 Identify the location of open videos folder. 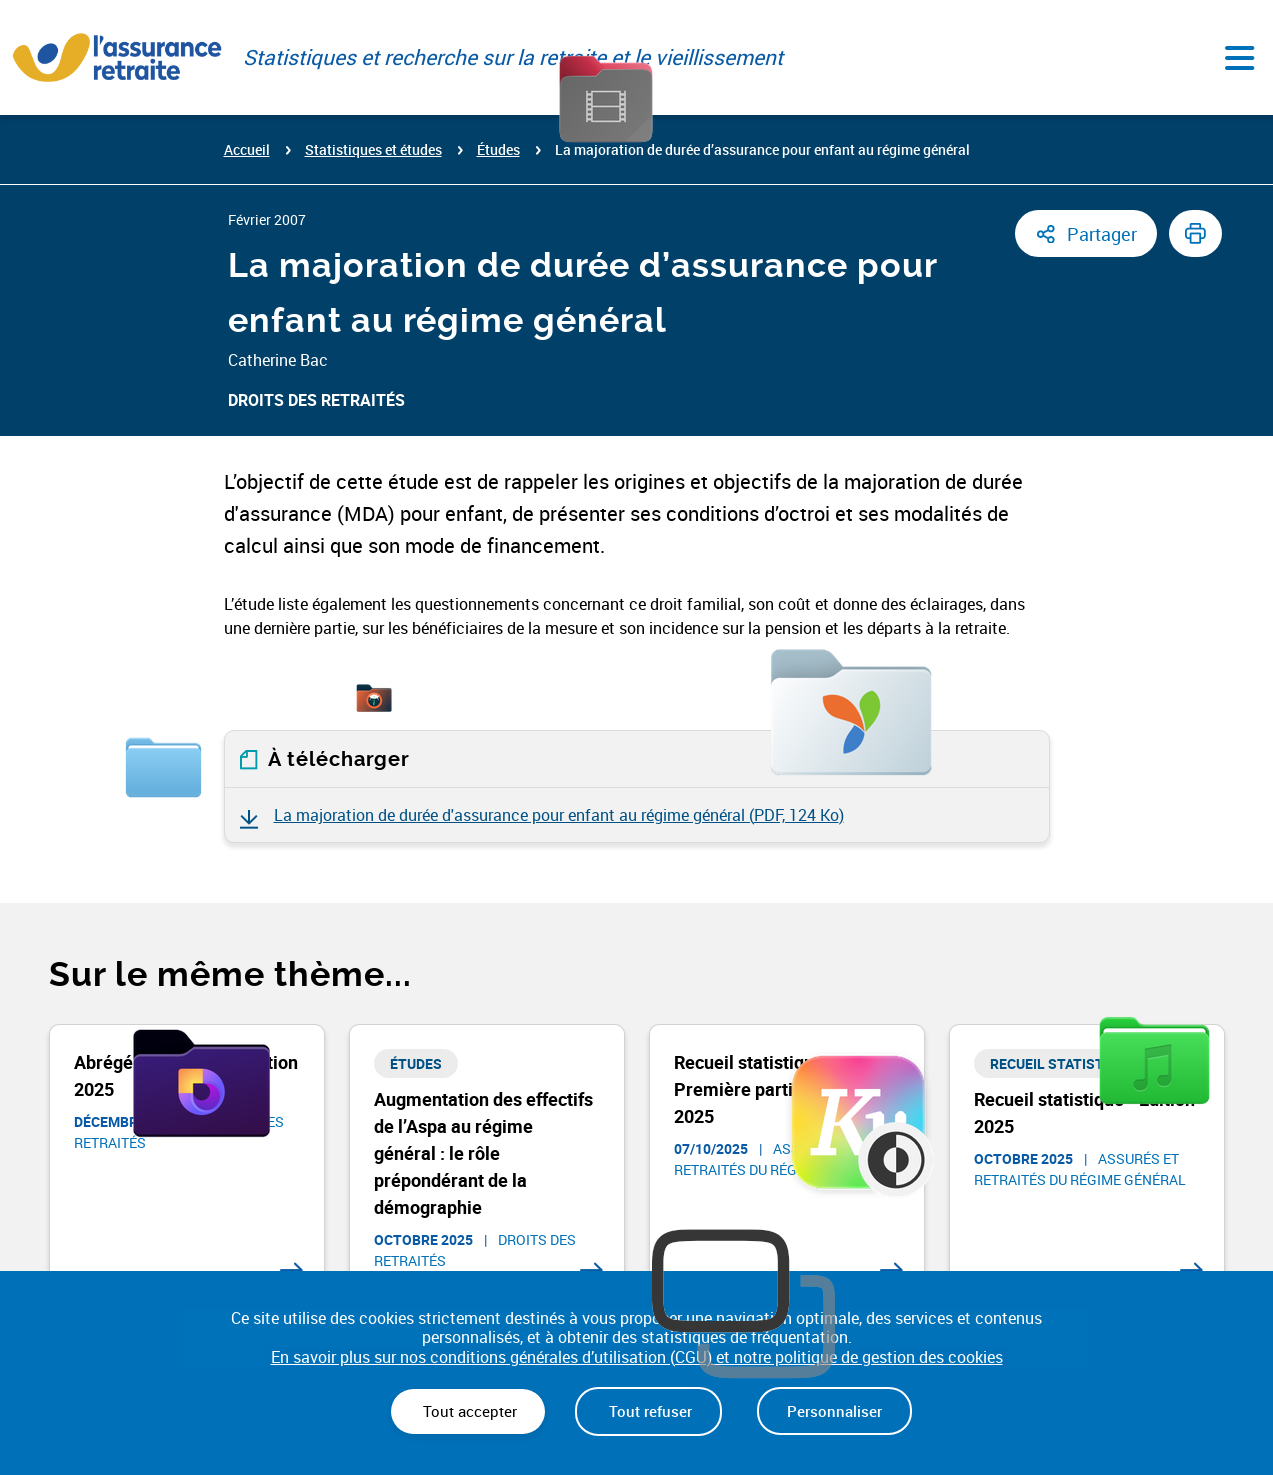
(606, 99).